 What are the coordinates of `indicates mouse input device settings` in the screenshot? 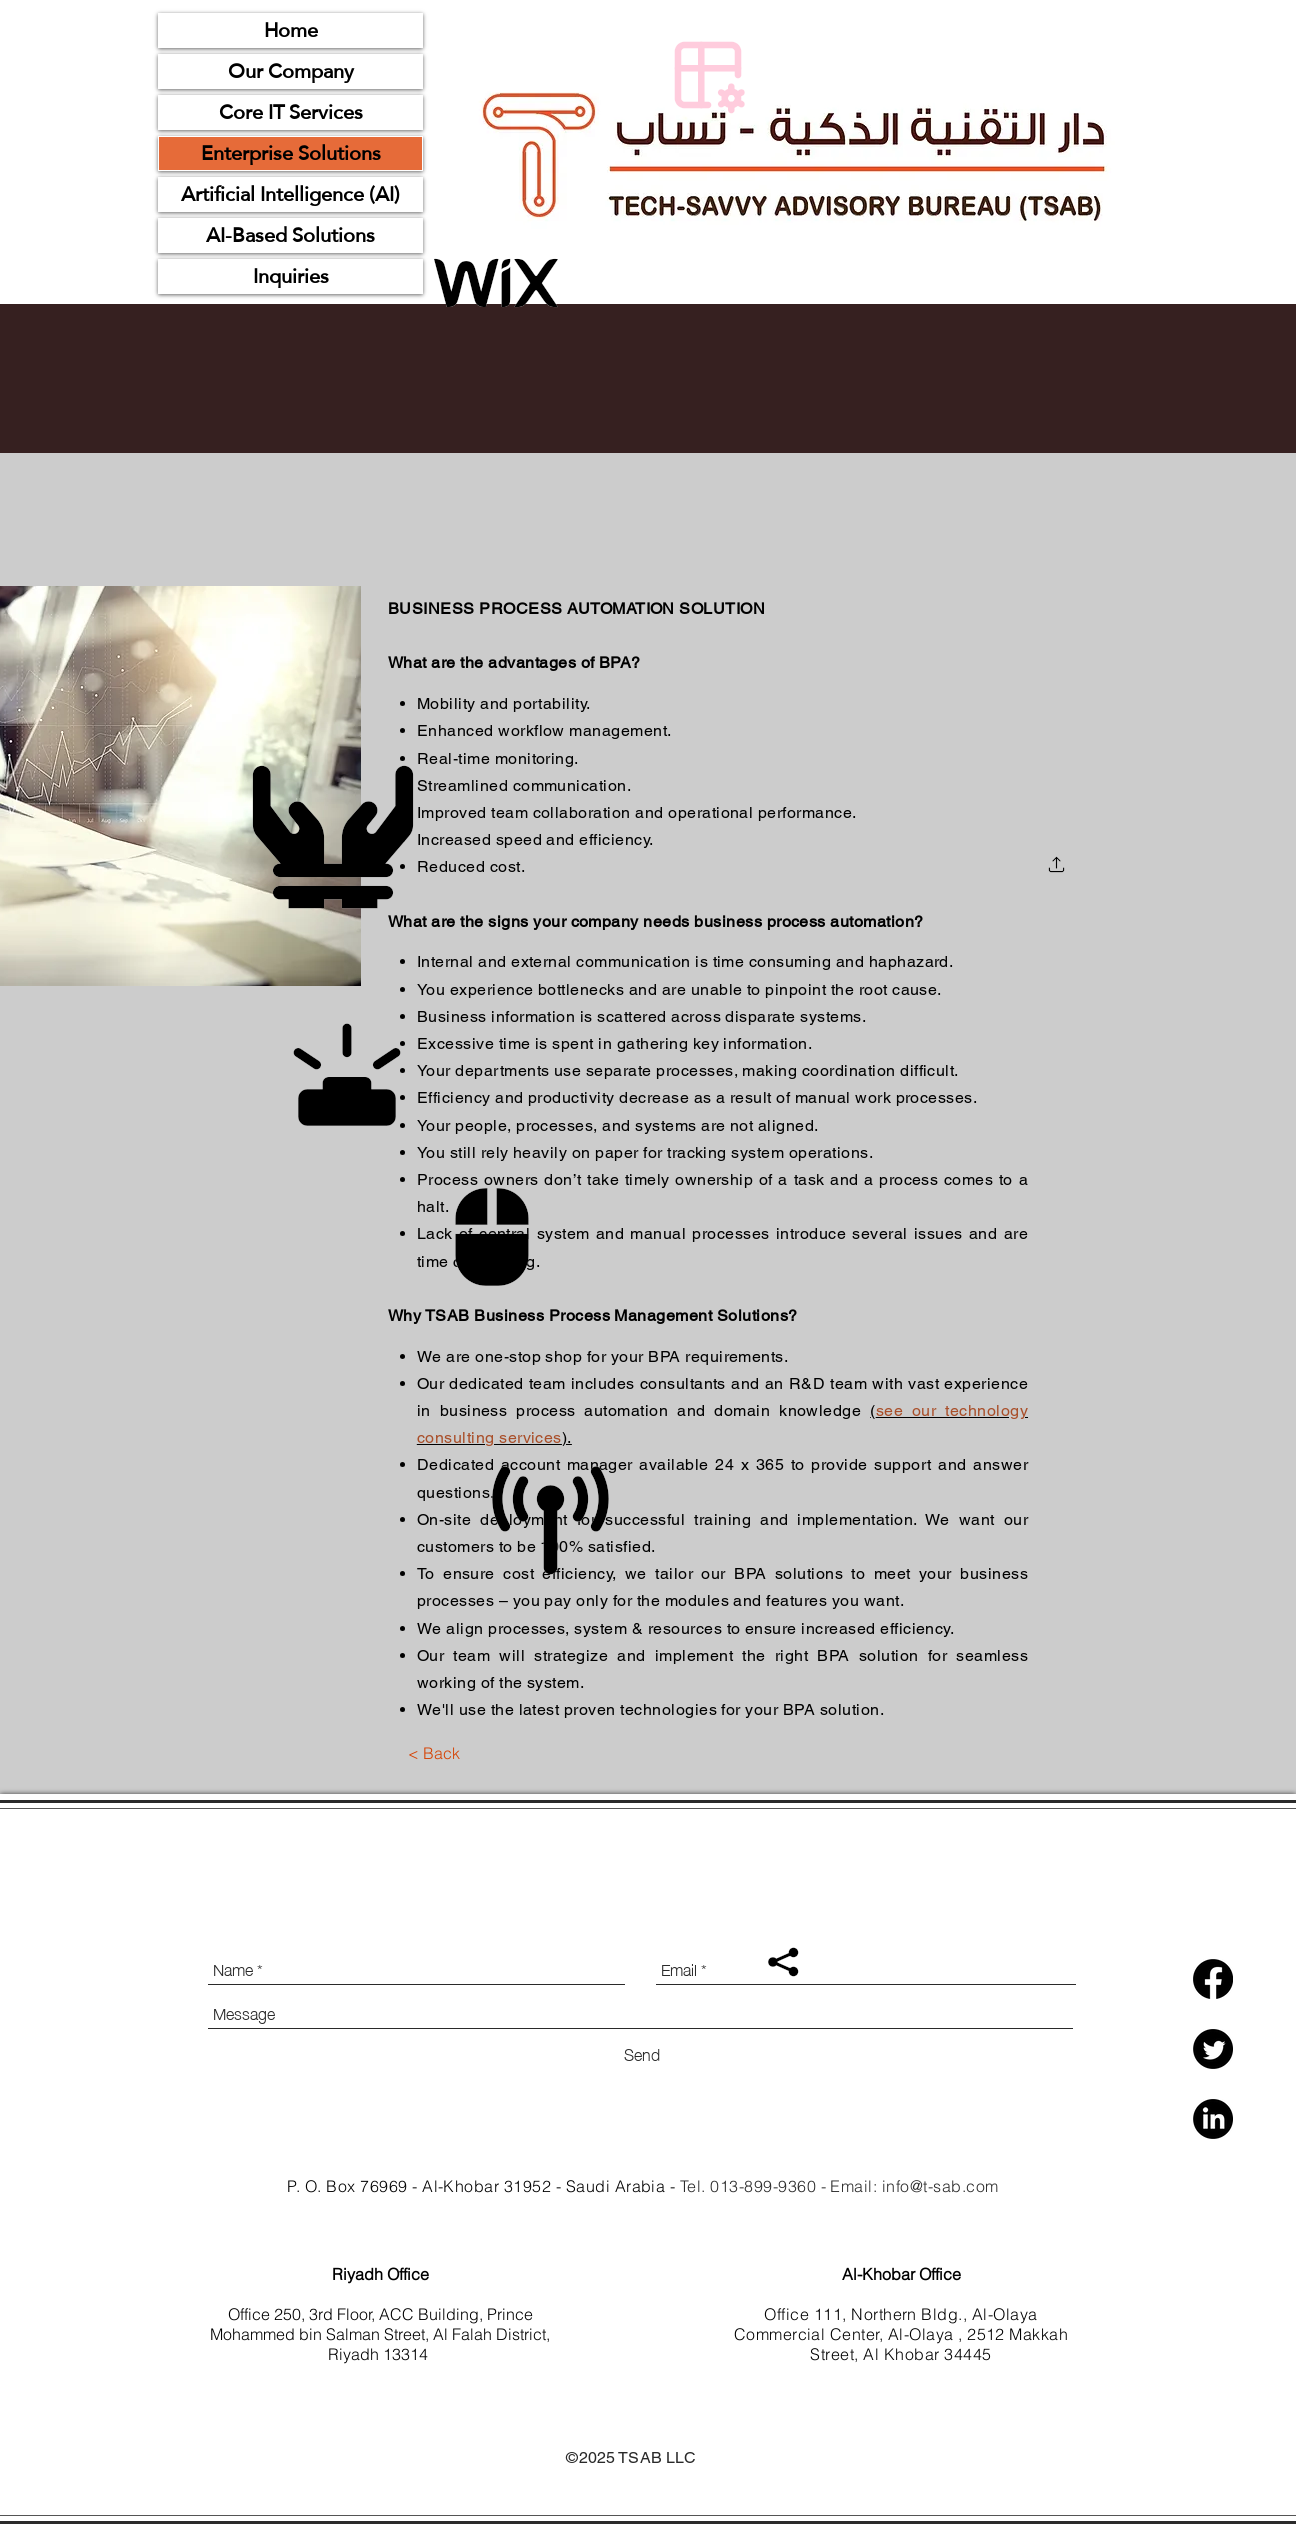 It's located at (492, 1237).